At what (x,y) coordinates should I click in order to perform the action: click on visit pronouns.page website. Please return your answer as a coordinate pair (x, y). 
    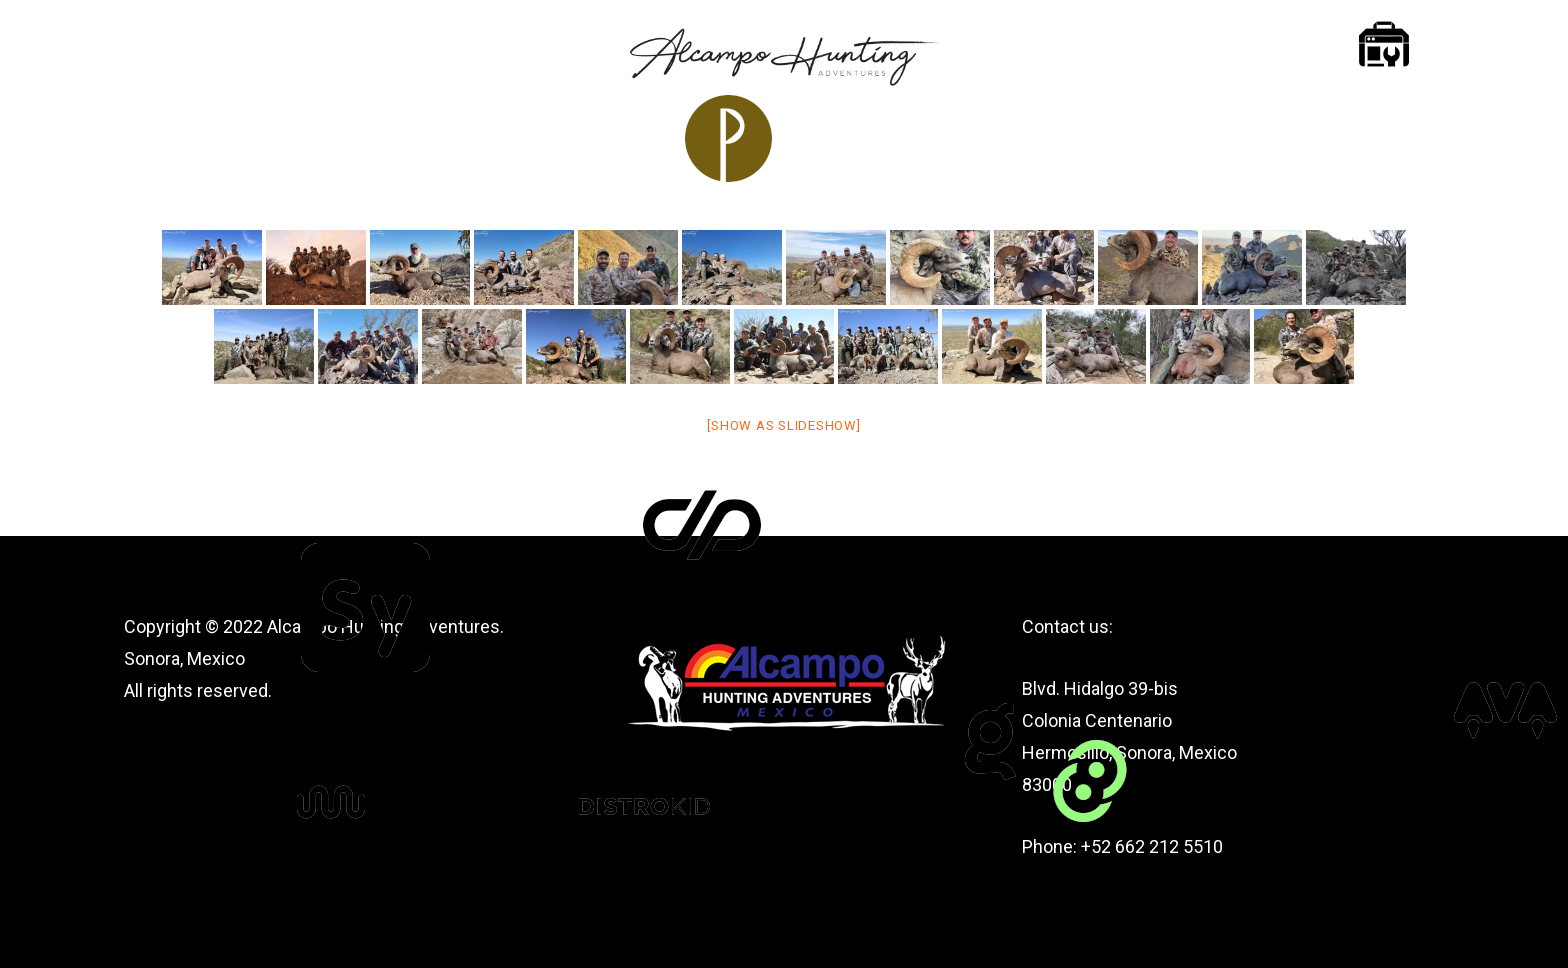
    Looking at the image, I should click on (702, 525).